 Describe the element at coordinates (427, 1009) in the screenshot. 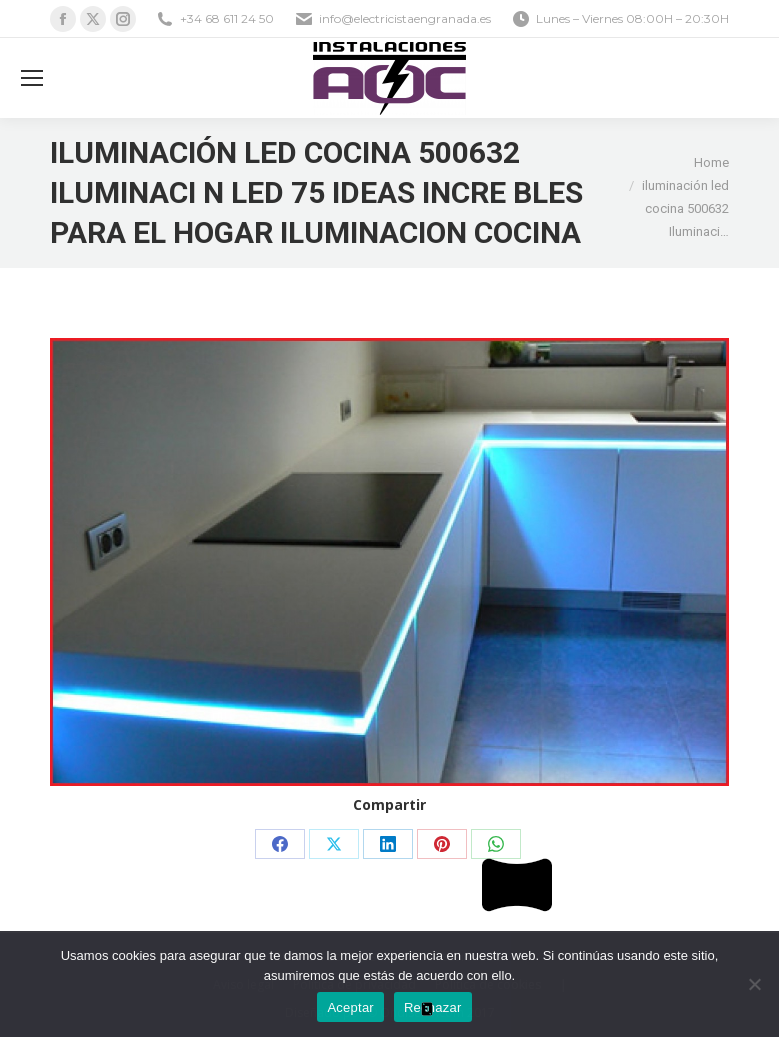

I see `jack playing card in a card game app` at that location.